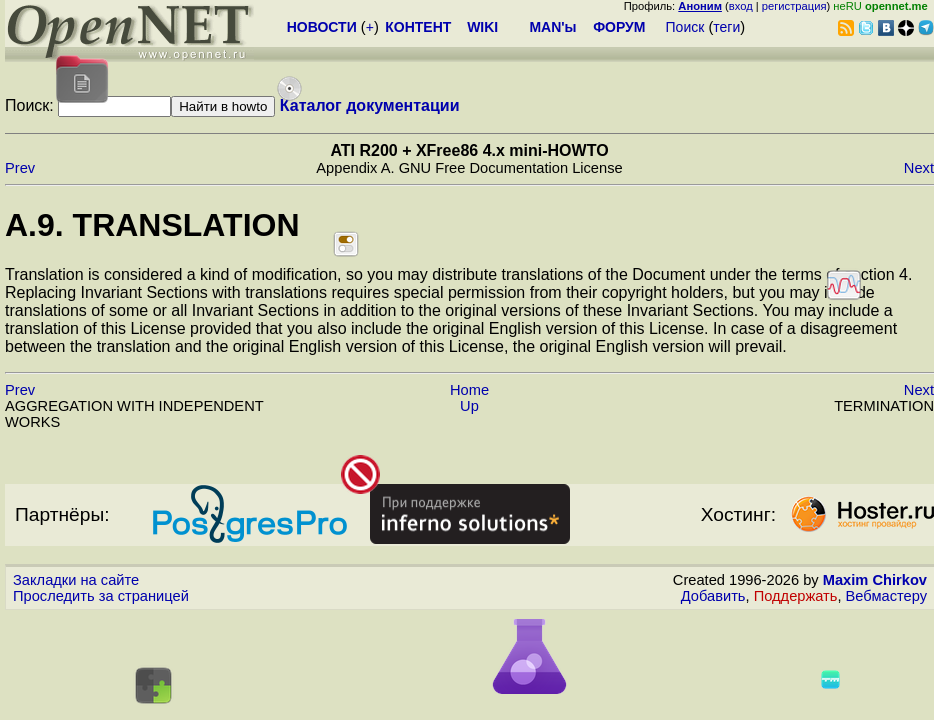 The height and width of the screenshot is (720, 934). What do you see at coordinates (360, 474) in the screenshot?
I see `cancel or abort current action` at bounding box center [360, 474].